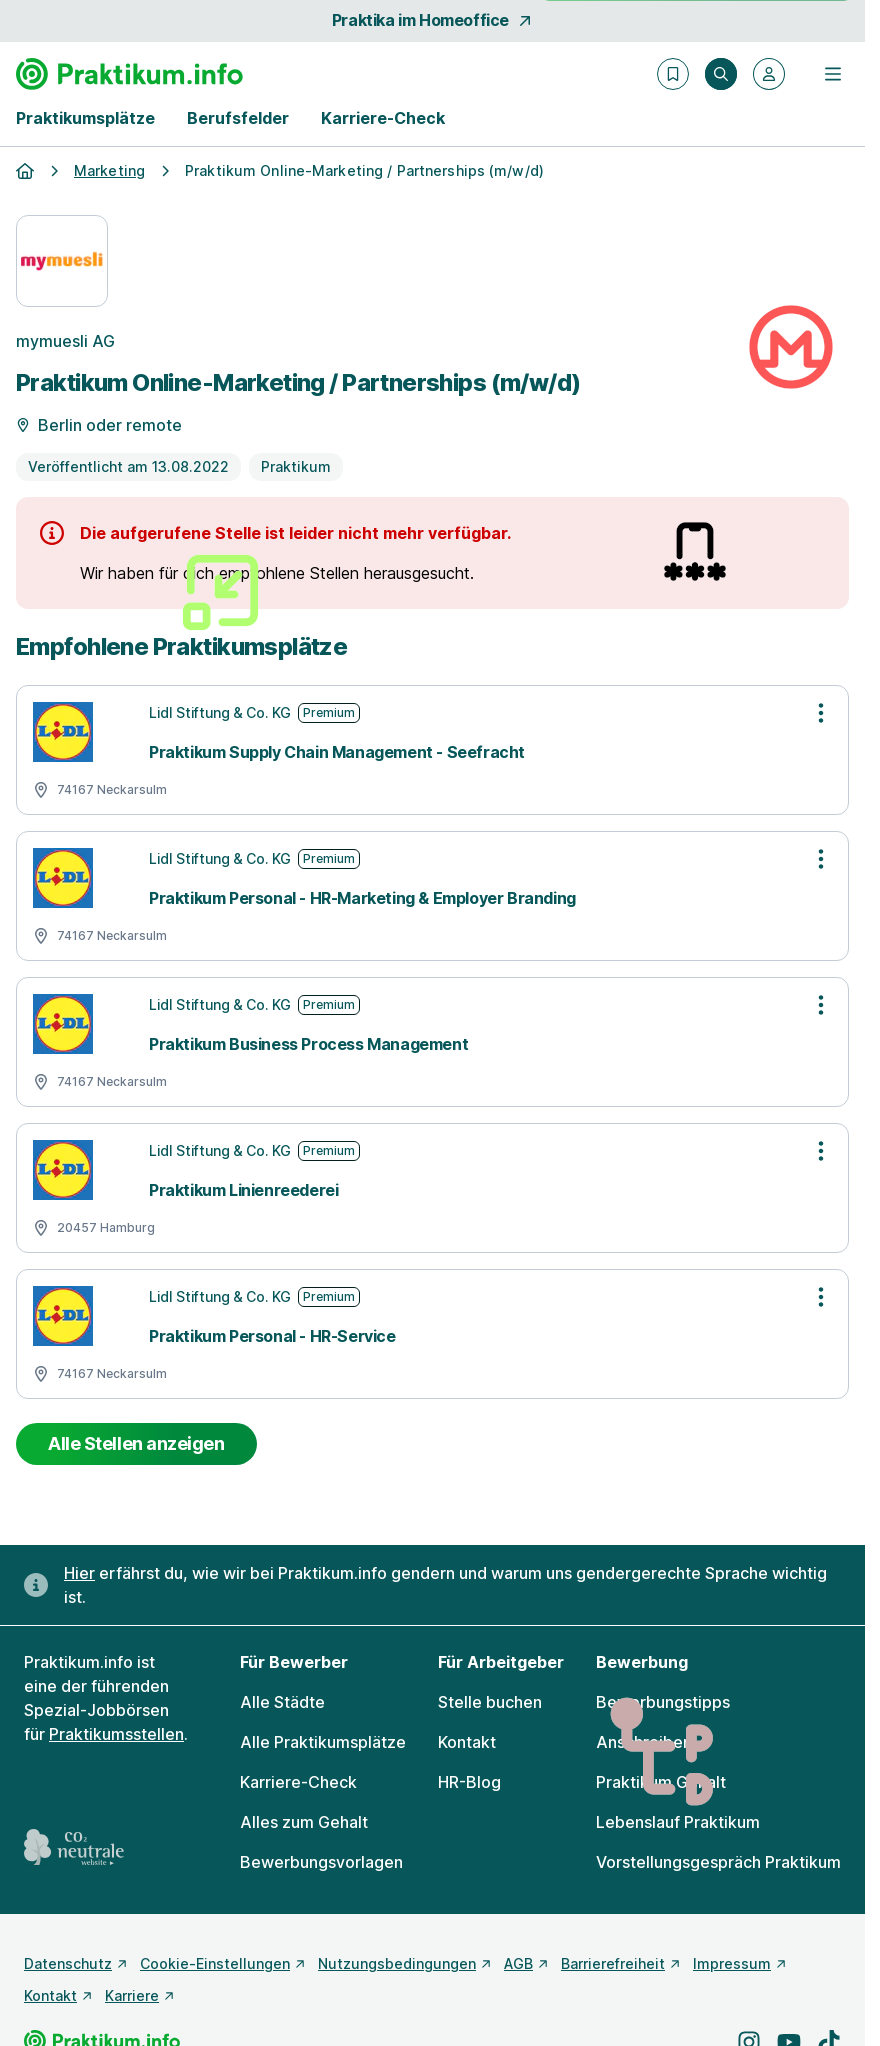  I want to click on select automatic transmission mode, so click(664, 1751).